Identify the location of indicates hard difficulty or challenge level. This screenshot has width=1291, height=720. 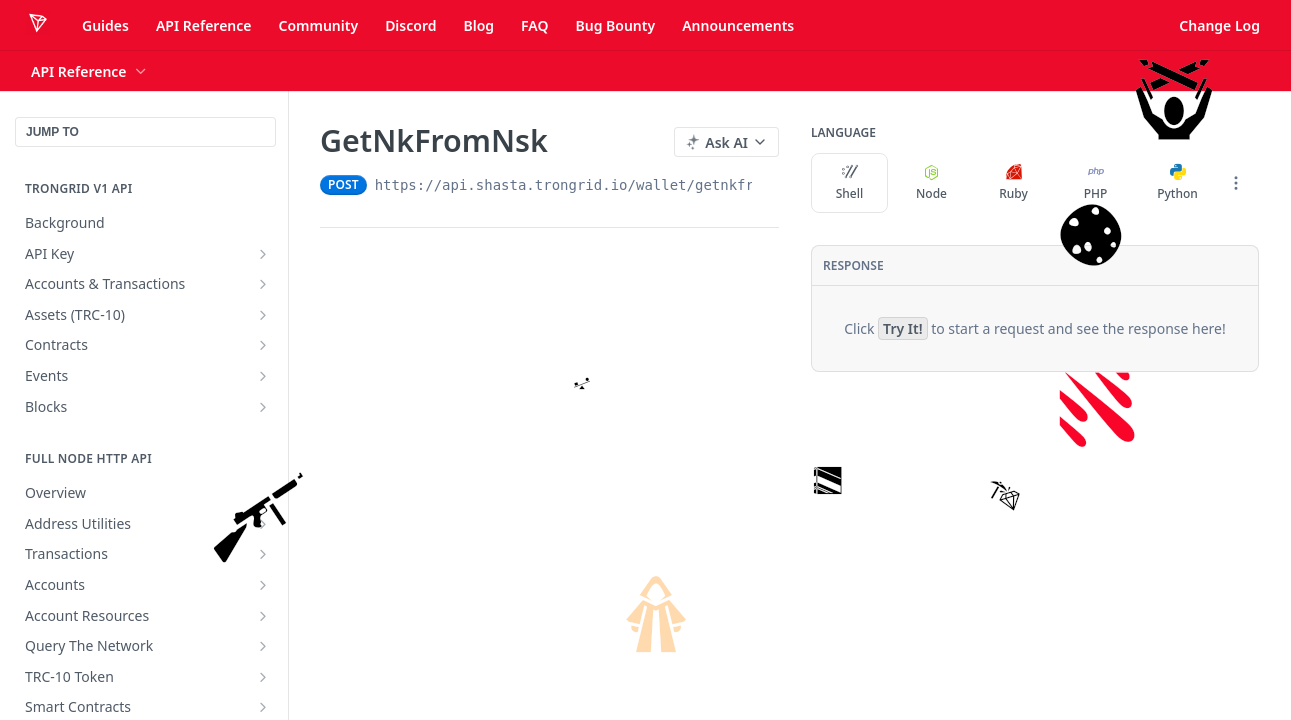
(1005, 496).